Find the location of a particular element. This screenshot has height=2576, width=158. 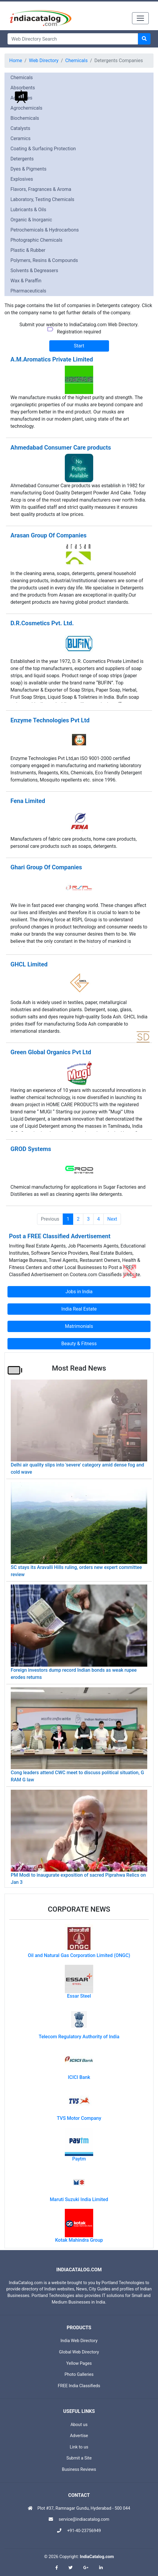

add a tag or label to an item is located at coordinates (50, 329).